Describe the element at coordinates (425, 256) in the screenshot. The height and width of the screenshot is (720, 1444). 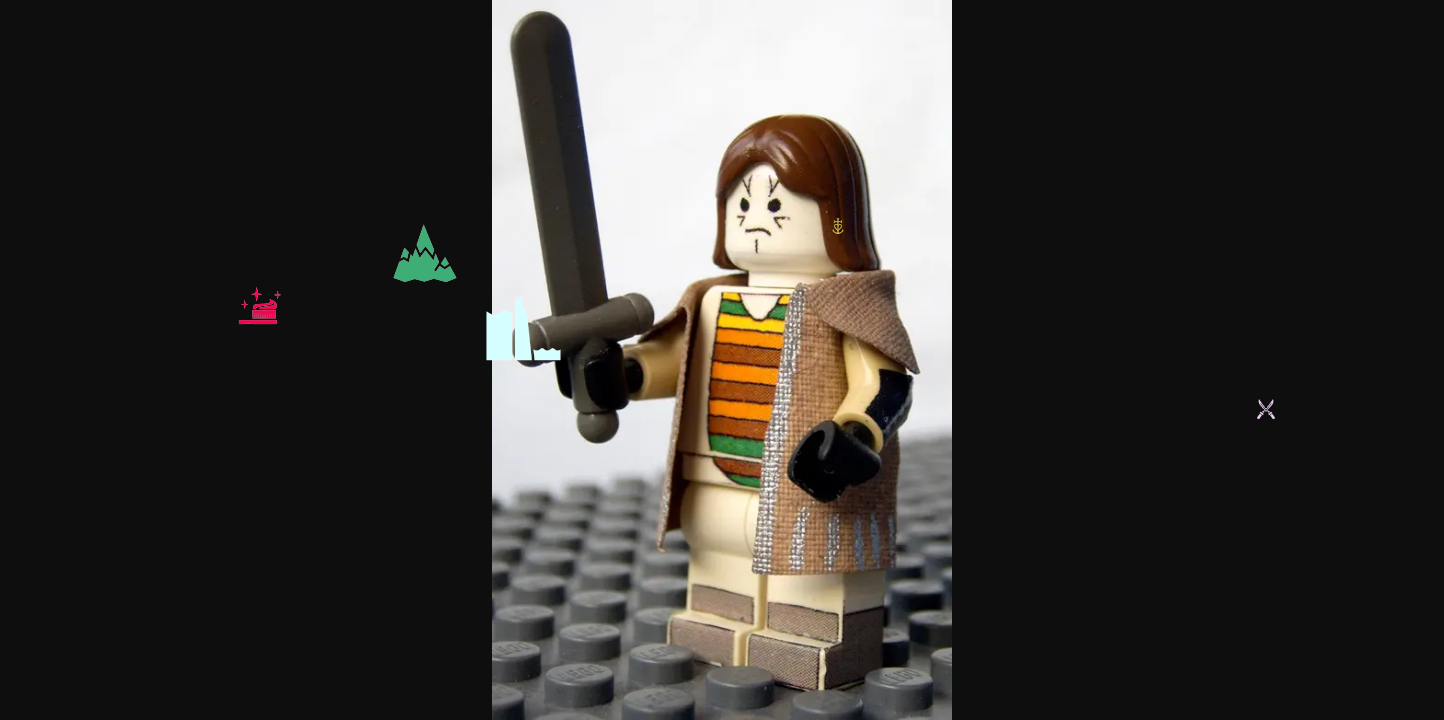
I see `view mountain or terrain features` at that location.